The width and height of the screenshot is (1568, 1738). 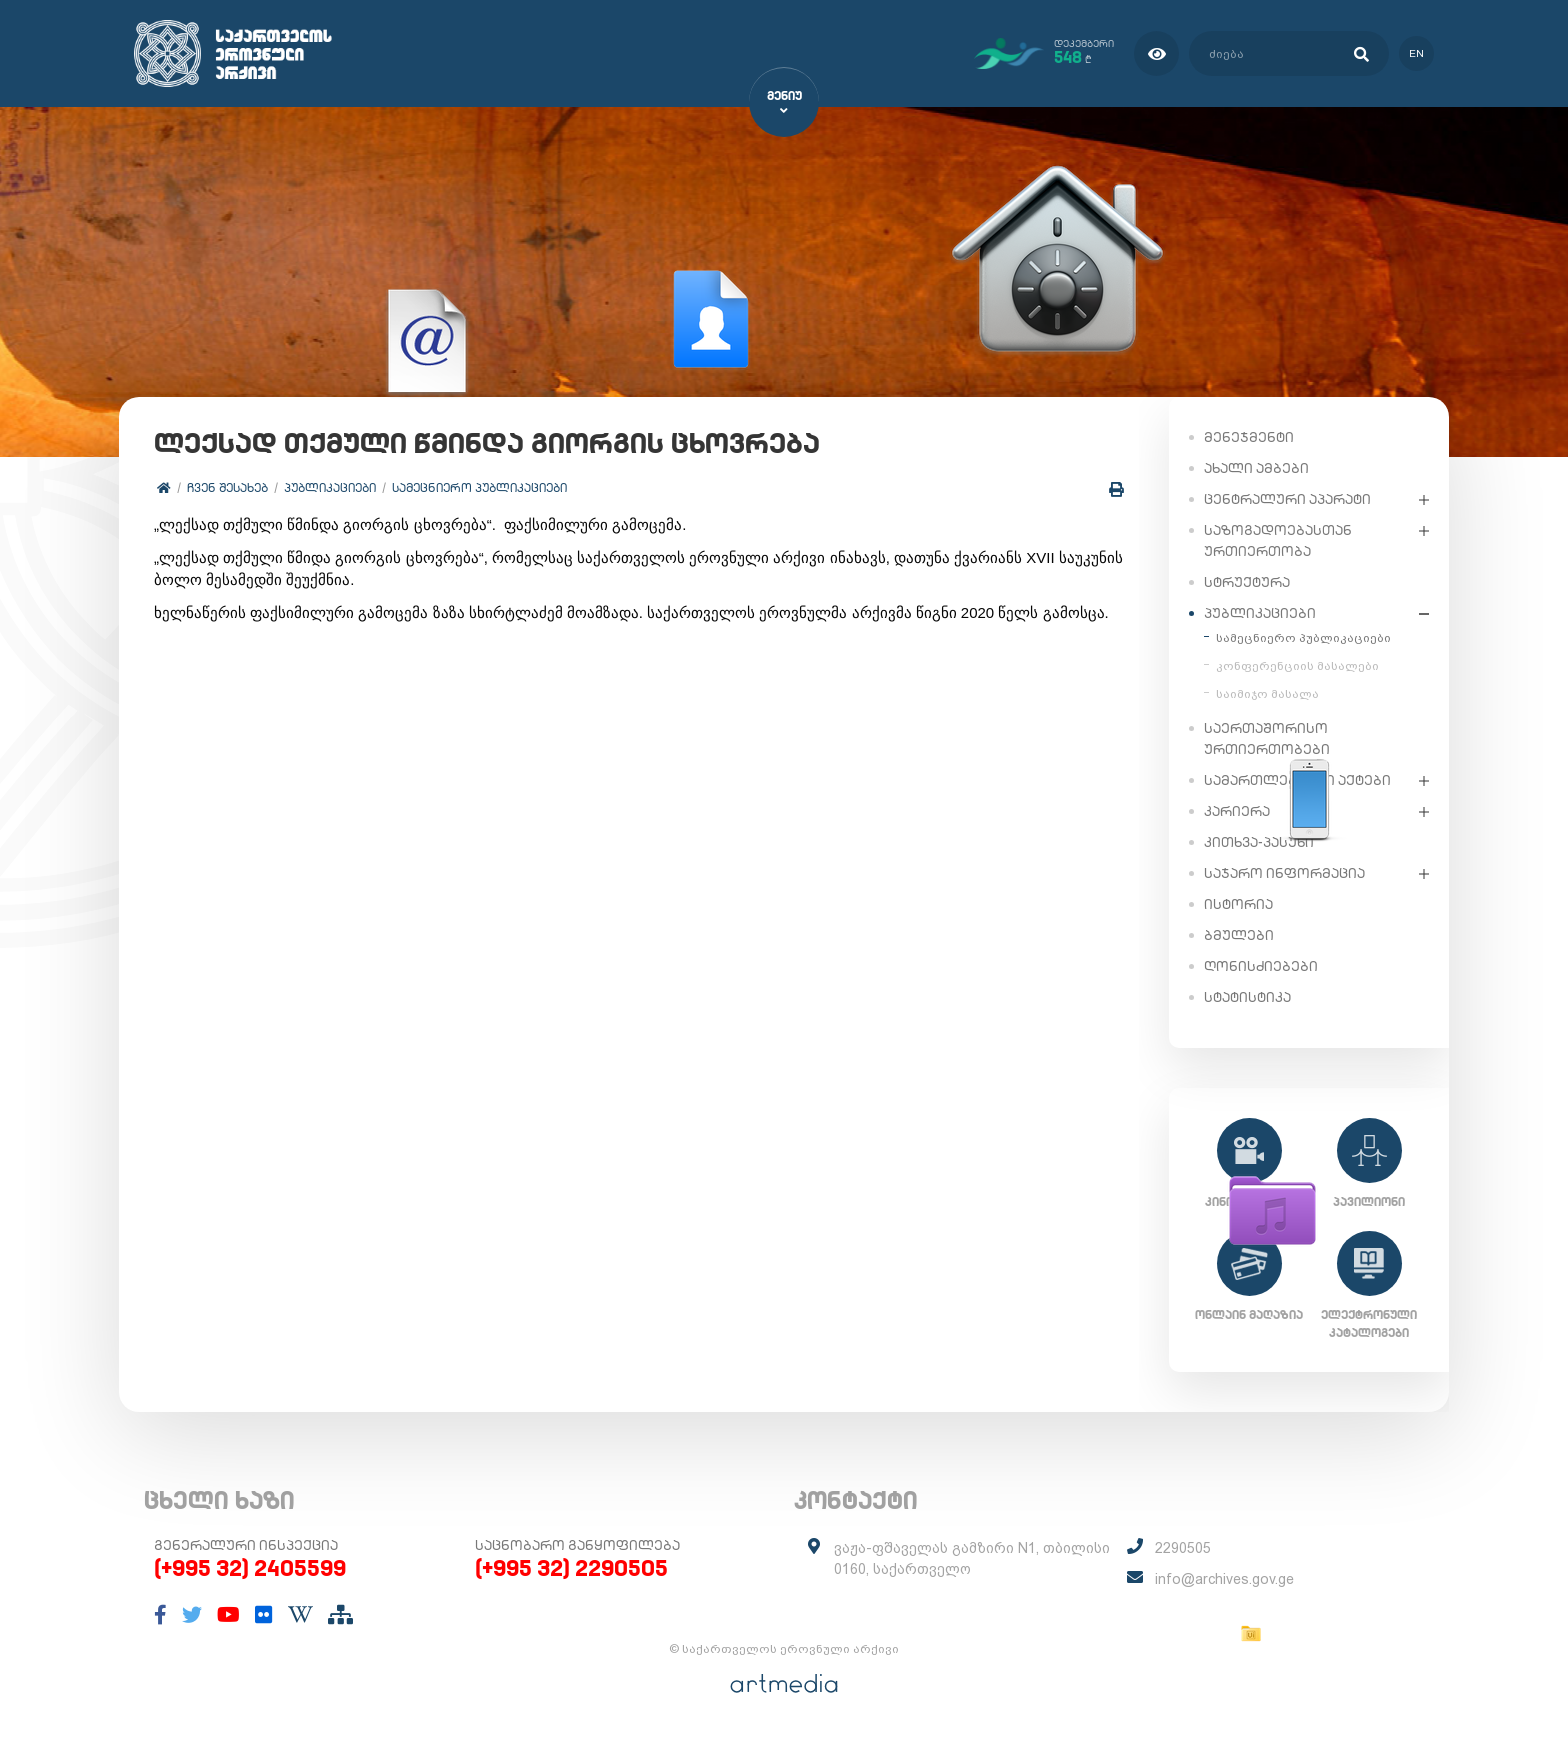 What do you see at coordinates (1251, 1634) in the screenshot?
I see `open UiPath project files folder` at bounding box center [1251, 1634].